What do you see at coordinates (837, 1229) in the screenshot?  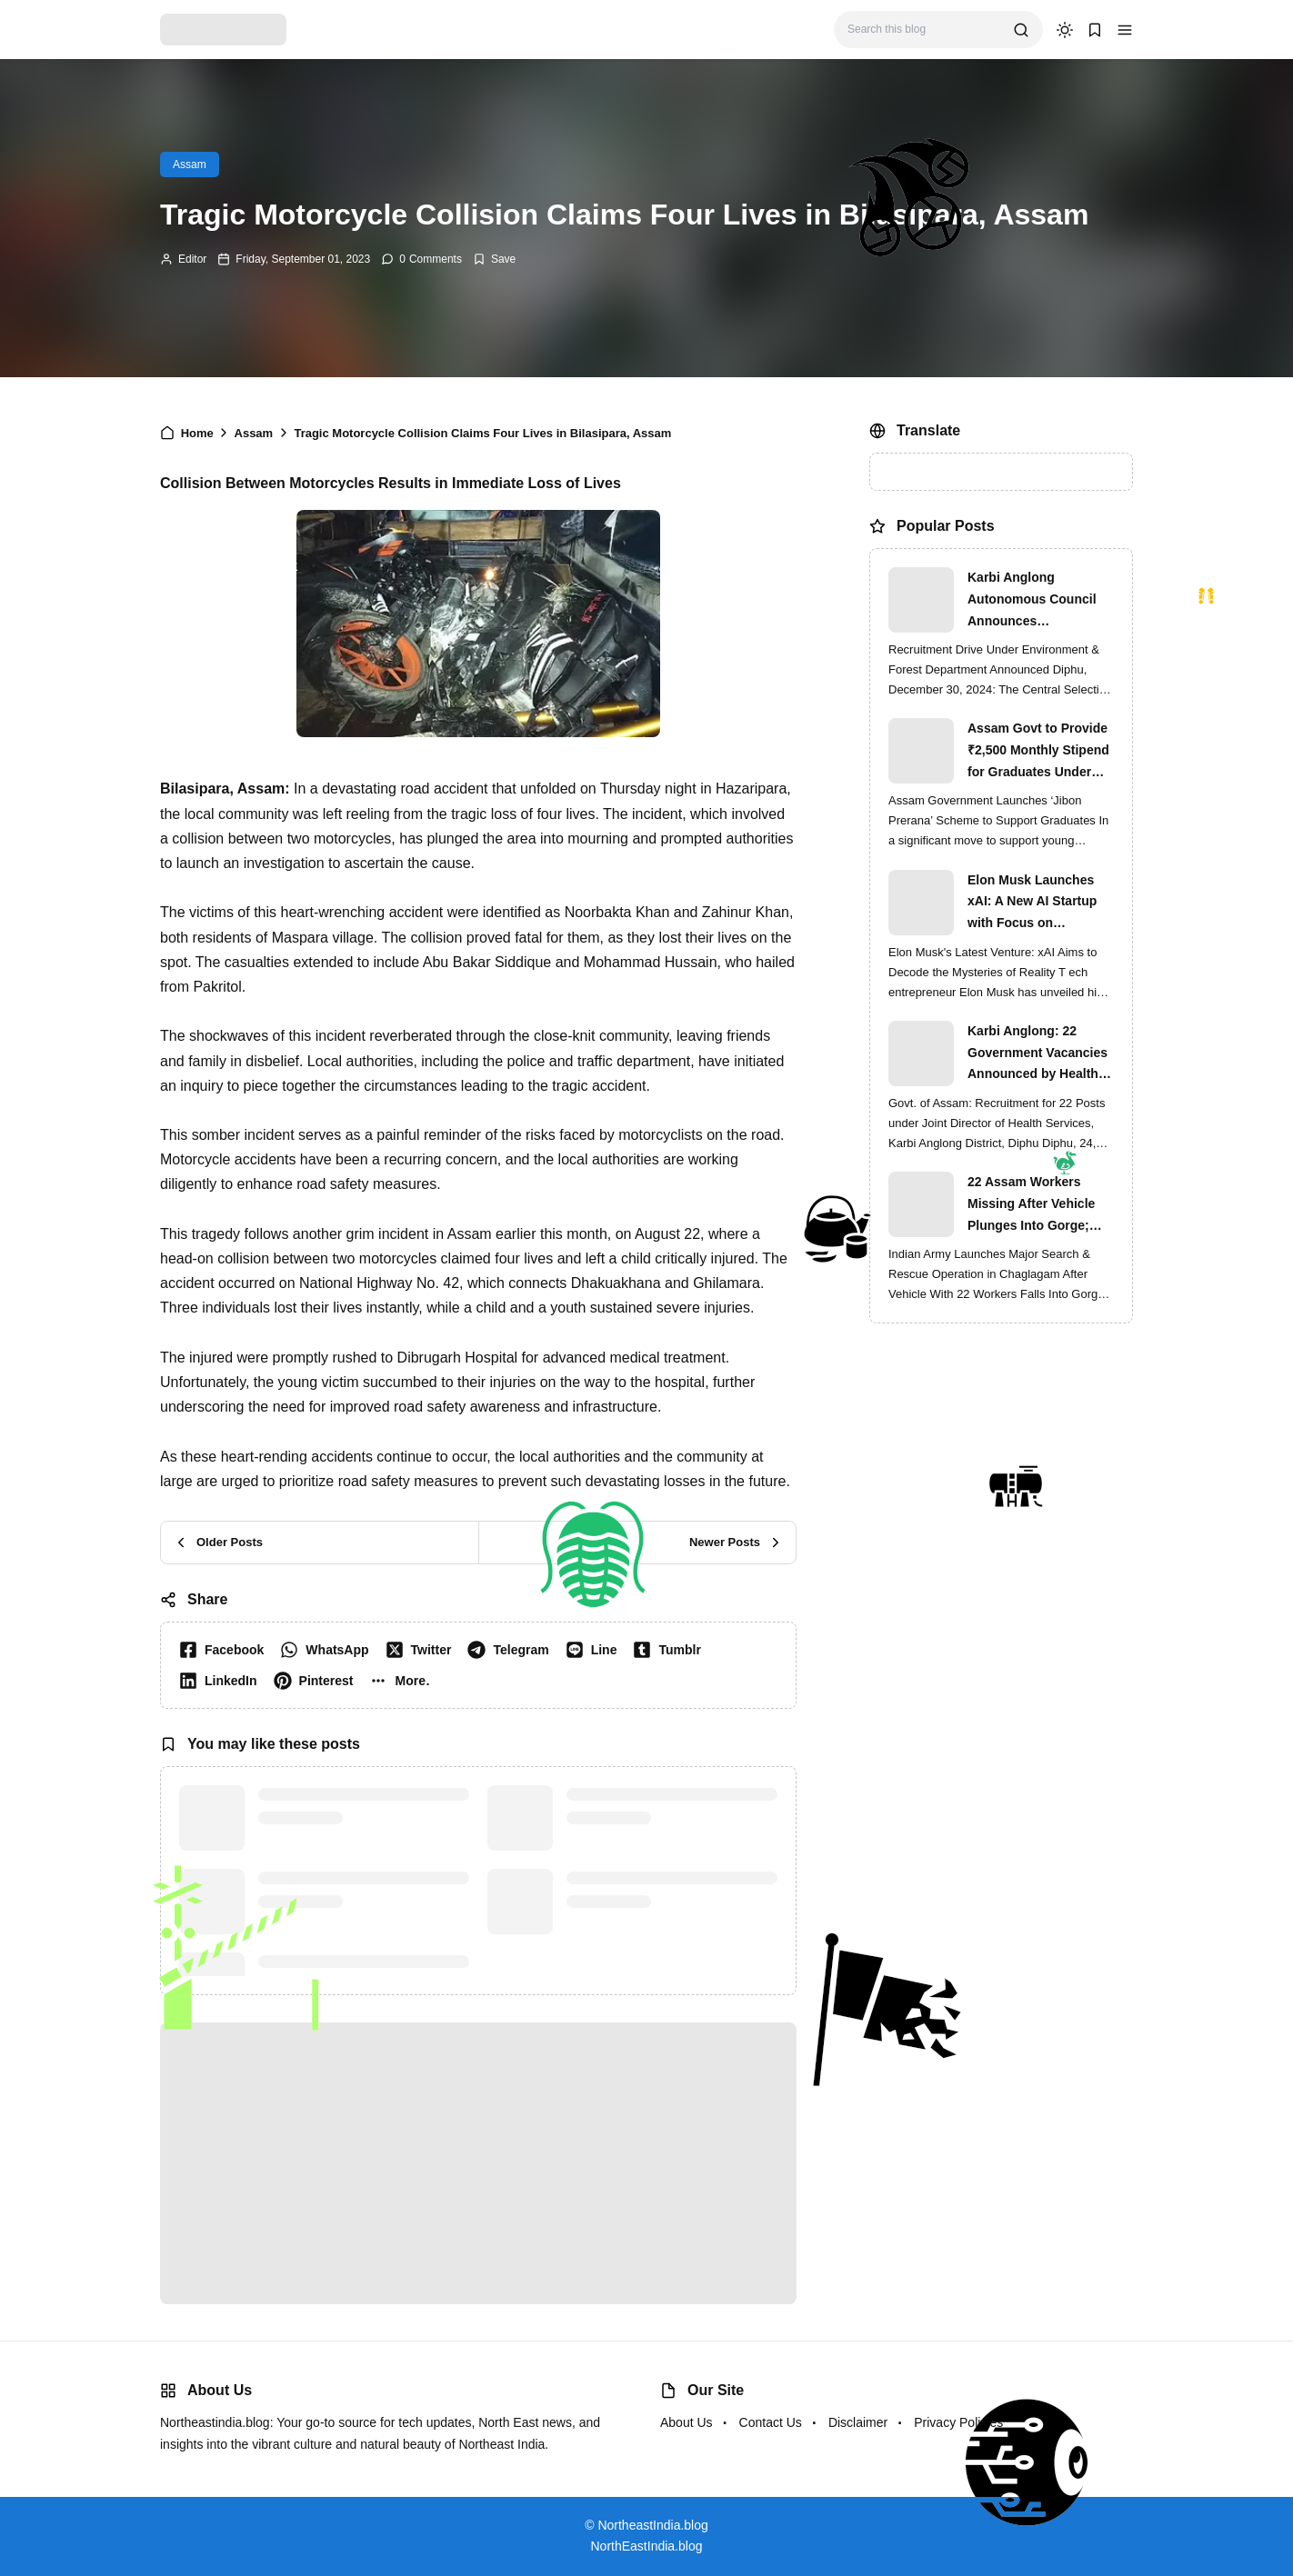 I see `tea ceremony or tea-related game feature` at bounding box center [837, 1229].